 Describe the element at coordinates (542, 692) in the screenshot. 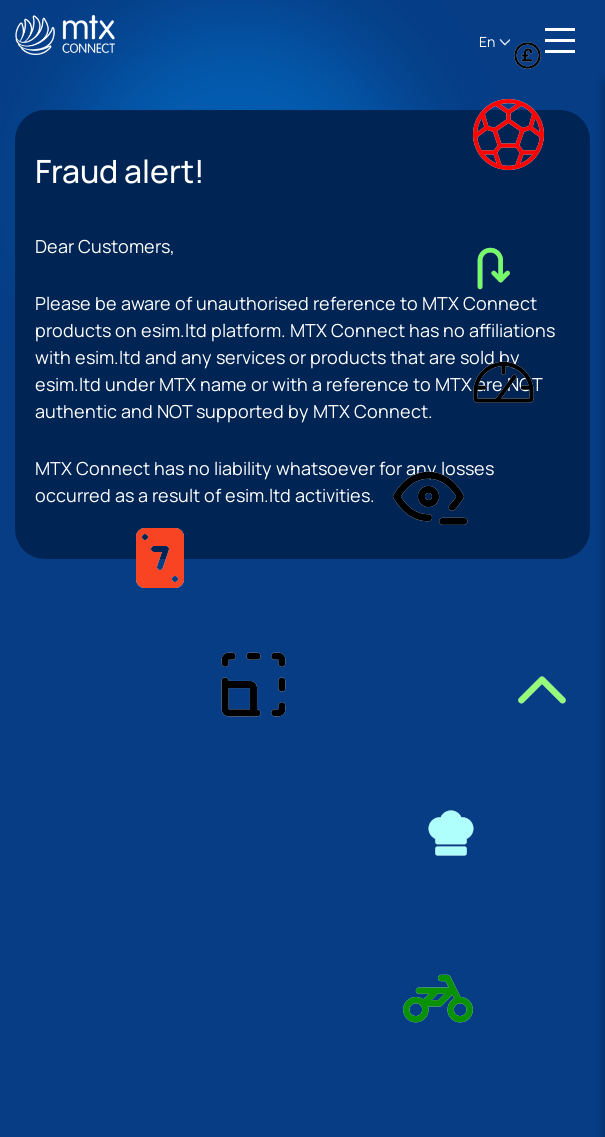

I see `collapse an expanded section` at that location.